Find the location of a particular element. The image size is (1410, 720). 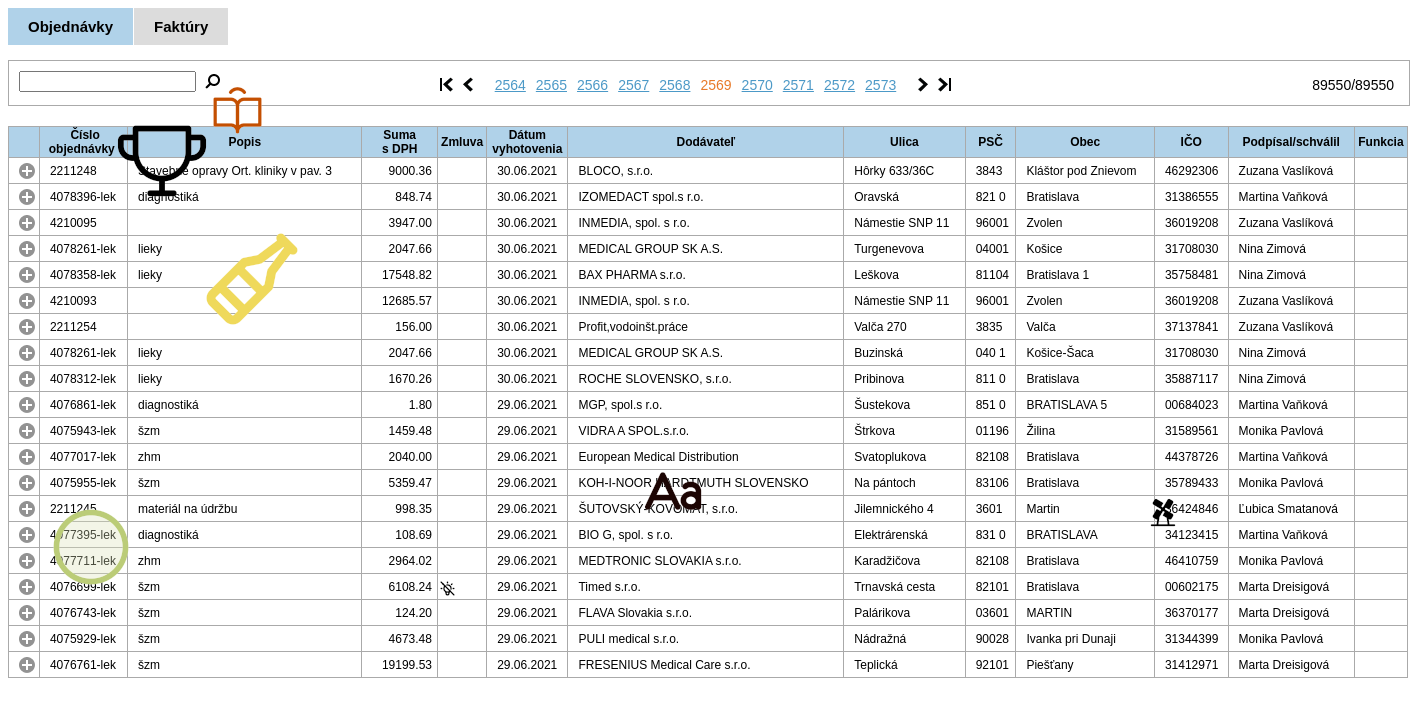

unselected radio button option is located at coordinates (91, 547).